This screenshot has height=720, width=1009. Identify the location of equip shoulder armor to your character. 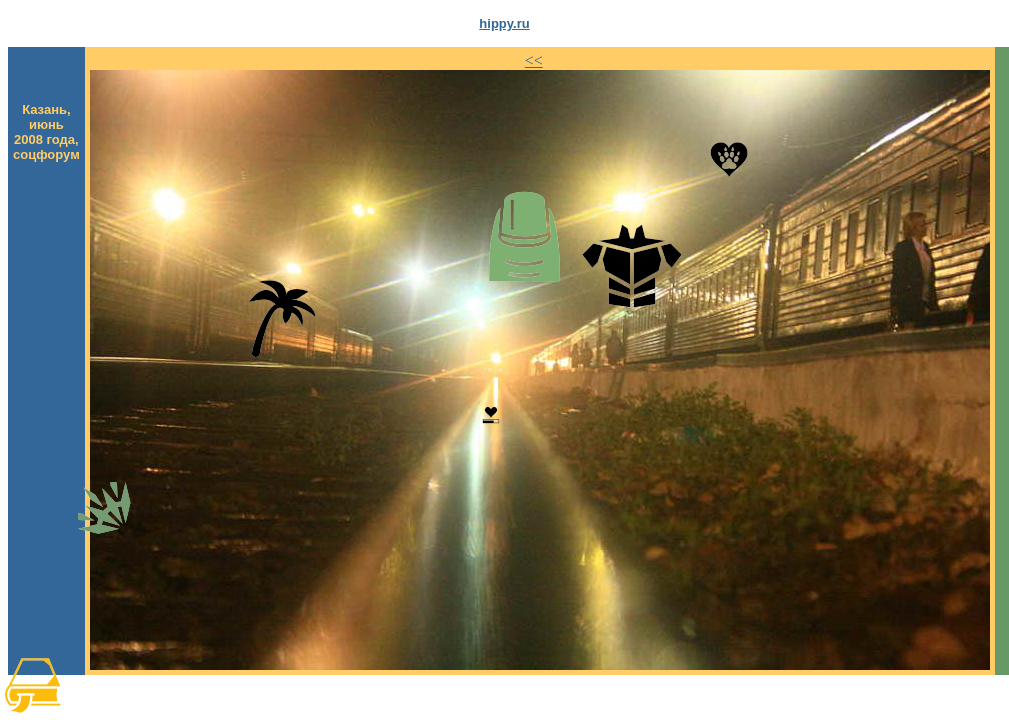
(632, 266).